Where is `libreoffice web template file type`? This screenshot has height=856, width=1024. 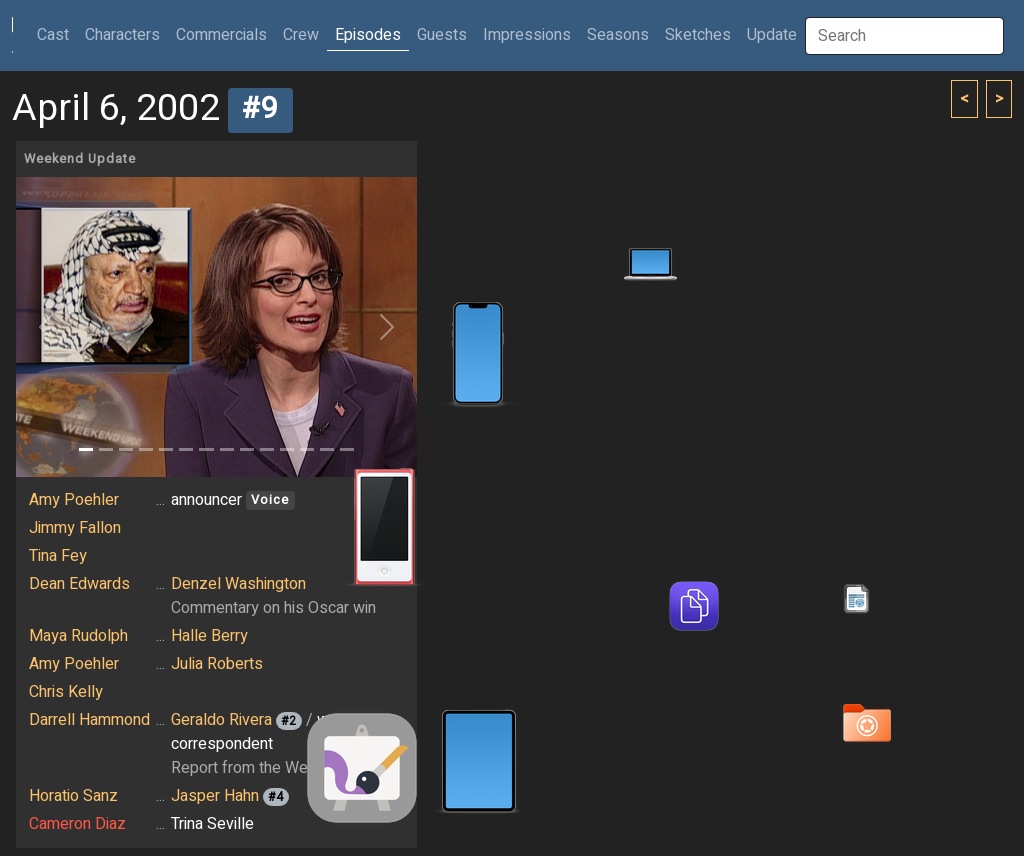
libreoffice web template file type is located at coordinates (856, 598).